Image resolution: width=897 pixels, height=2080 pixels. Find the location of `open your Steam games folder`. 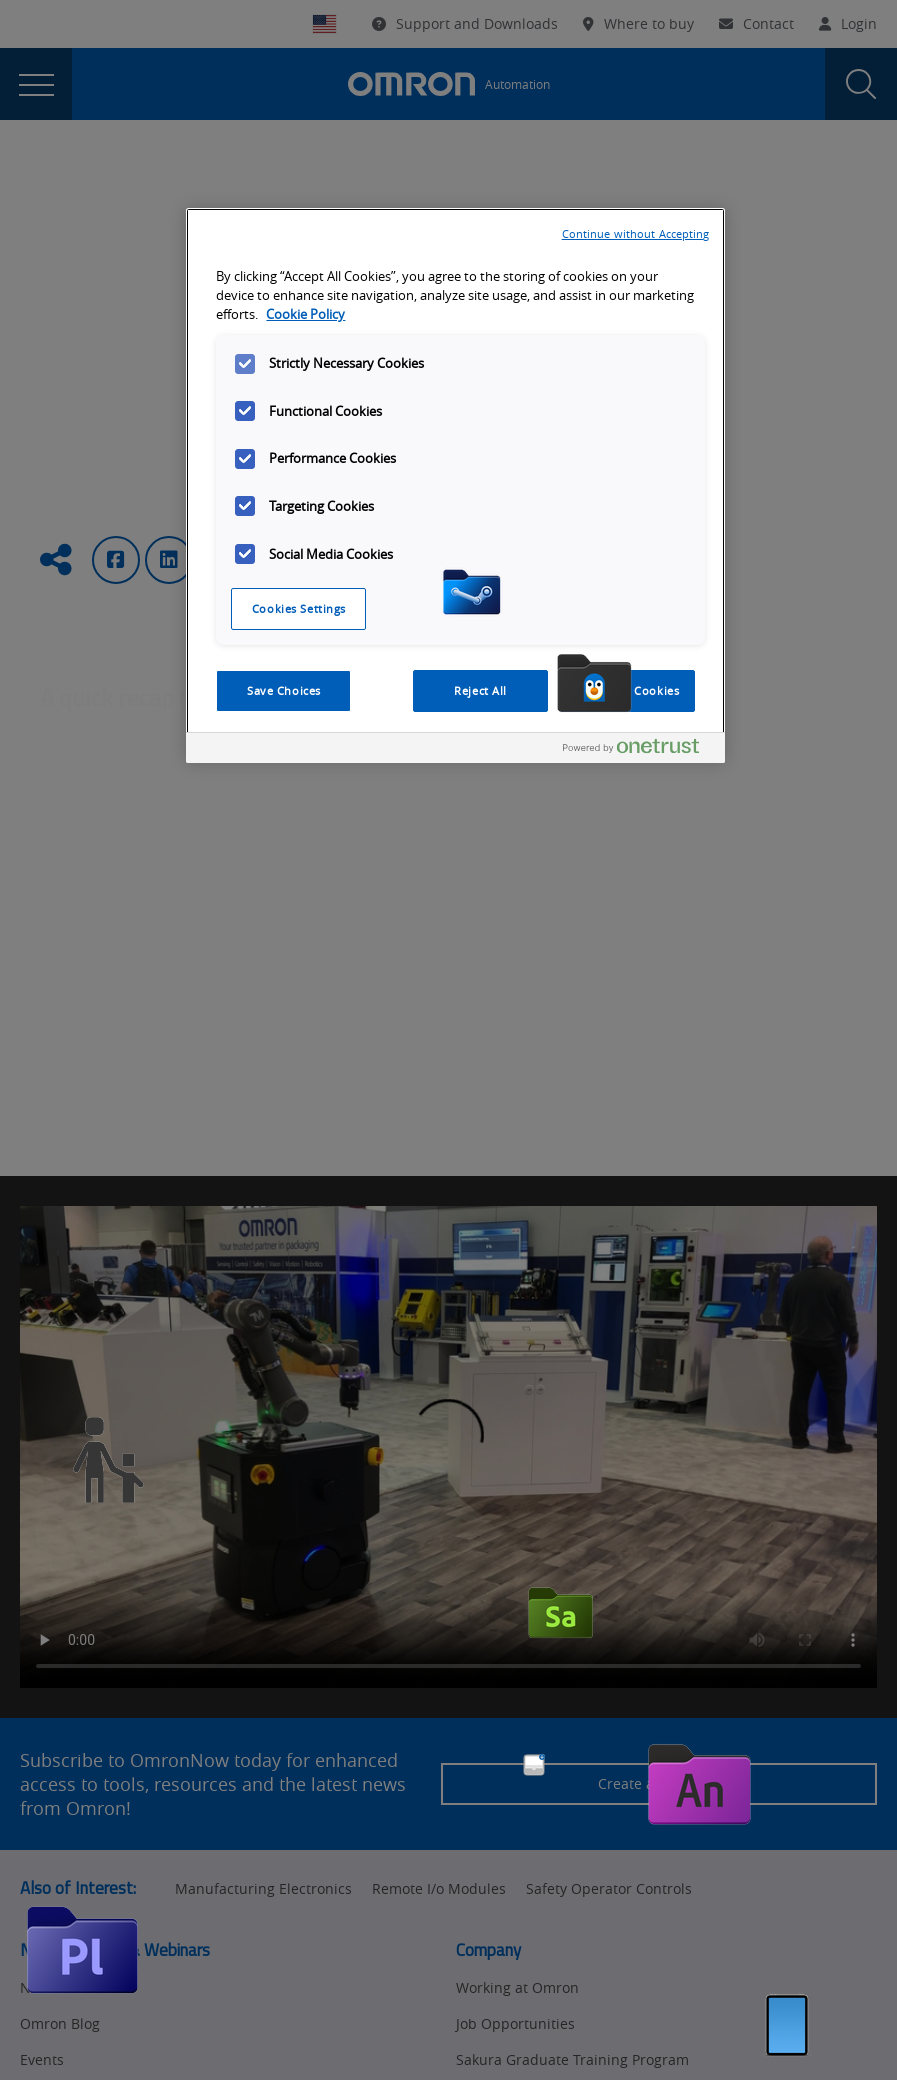

open your Steam games folder is located at coordinates (471, 593).